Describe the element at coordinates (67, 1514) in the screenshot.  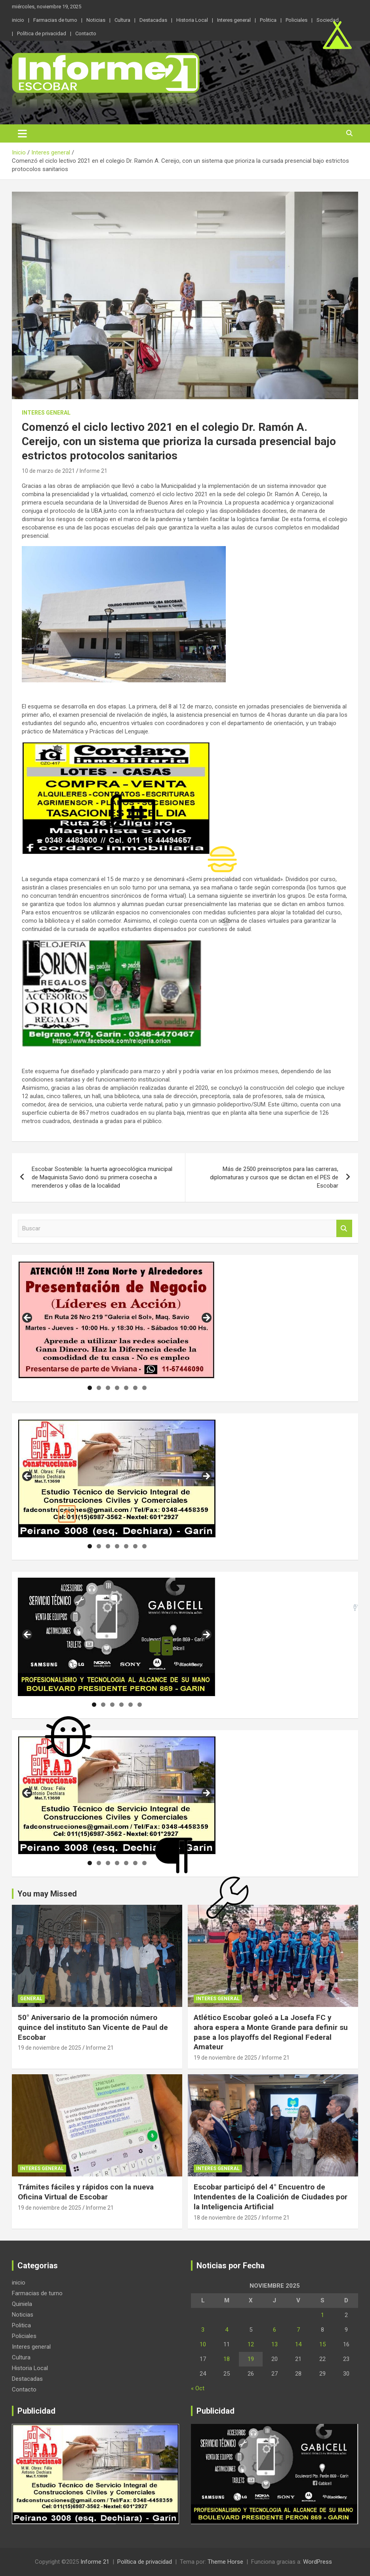
I see `upload a file or content` at that location.